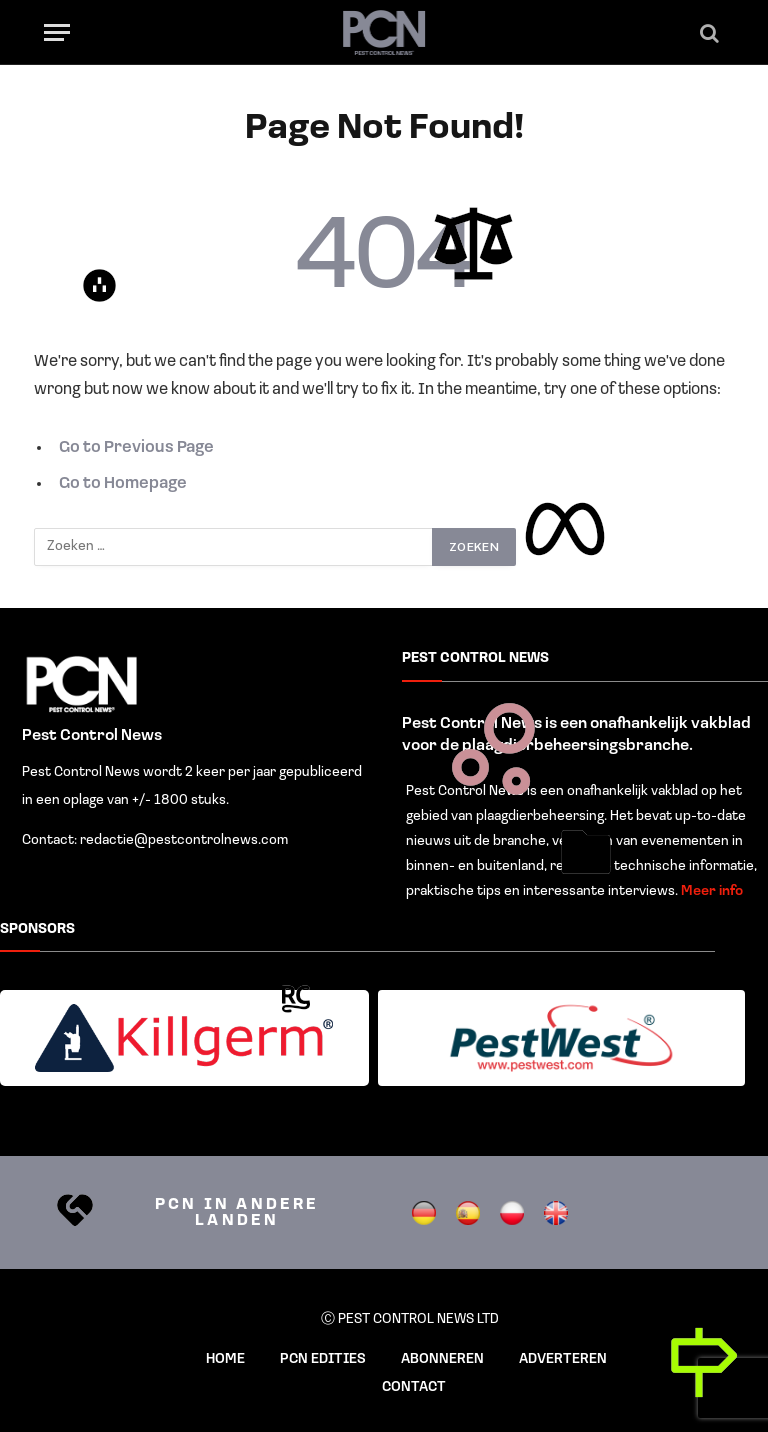 The image size is (768, 1432). What do you see at coordinates (702, 1362) in the screenshot?
I see `get directions or navigate to a destination` at bounding box center [702, 1362].